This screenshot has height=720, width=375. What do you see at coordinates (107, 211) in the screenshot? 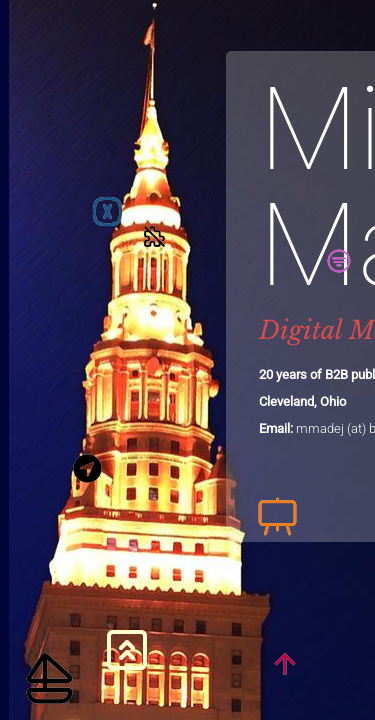
I see `close or dismiss a dialog` at bounding box center [107, 211].